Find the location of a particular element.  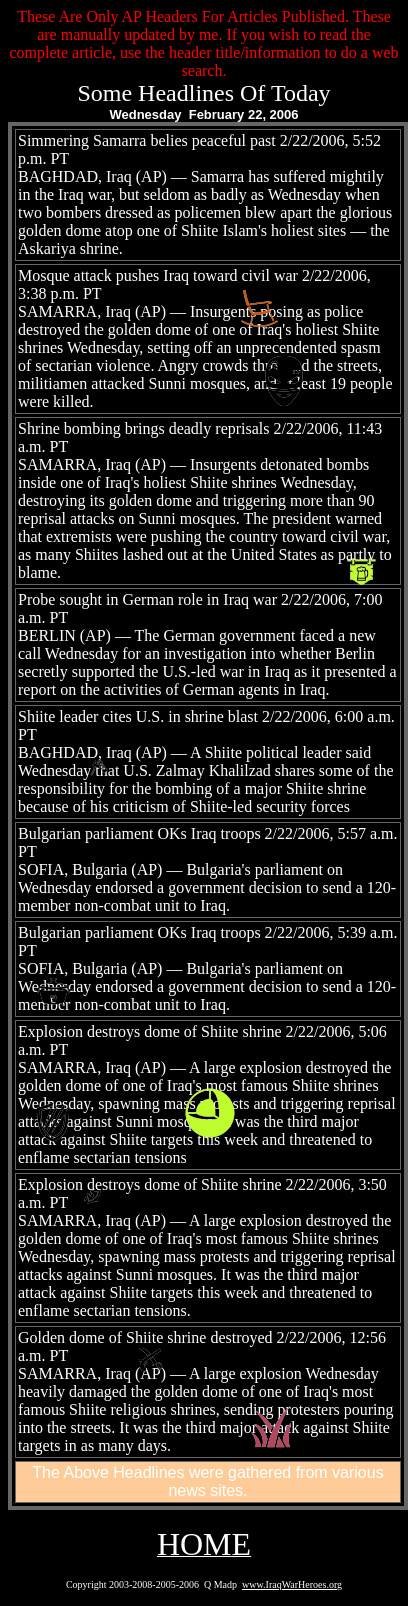

indicates disabled or inactive protection is located at coordinates (53, 1122).